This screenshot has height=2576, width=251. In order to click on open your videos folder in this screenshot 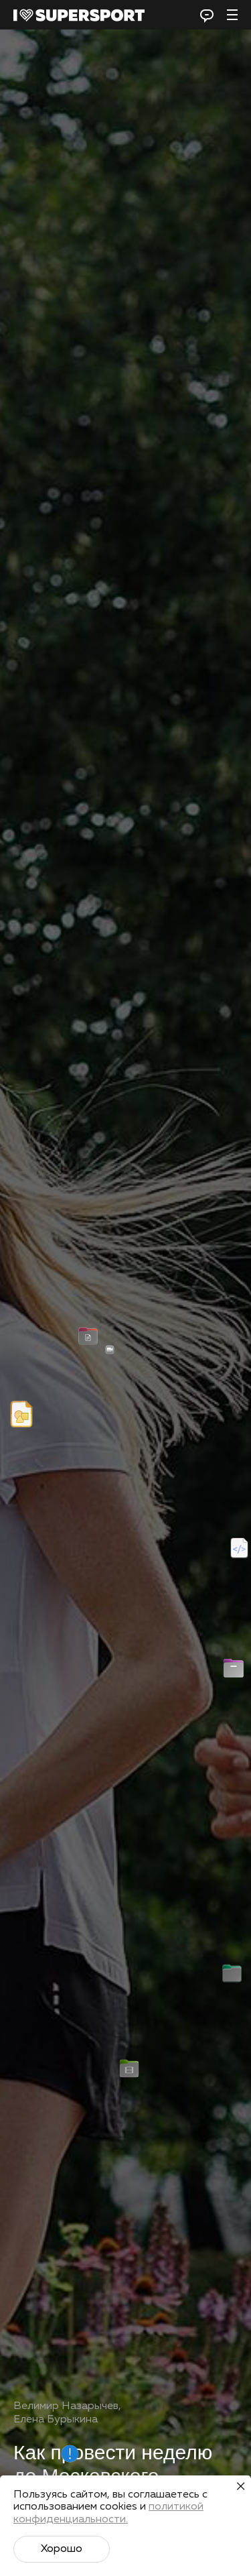, I will do `click(129, 2068)`.